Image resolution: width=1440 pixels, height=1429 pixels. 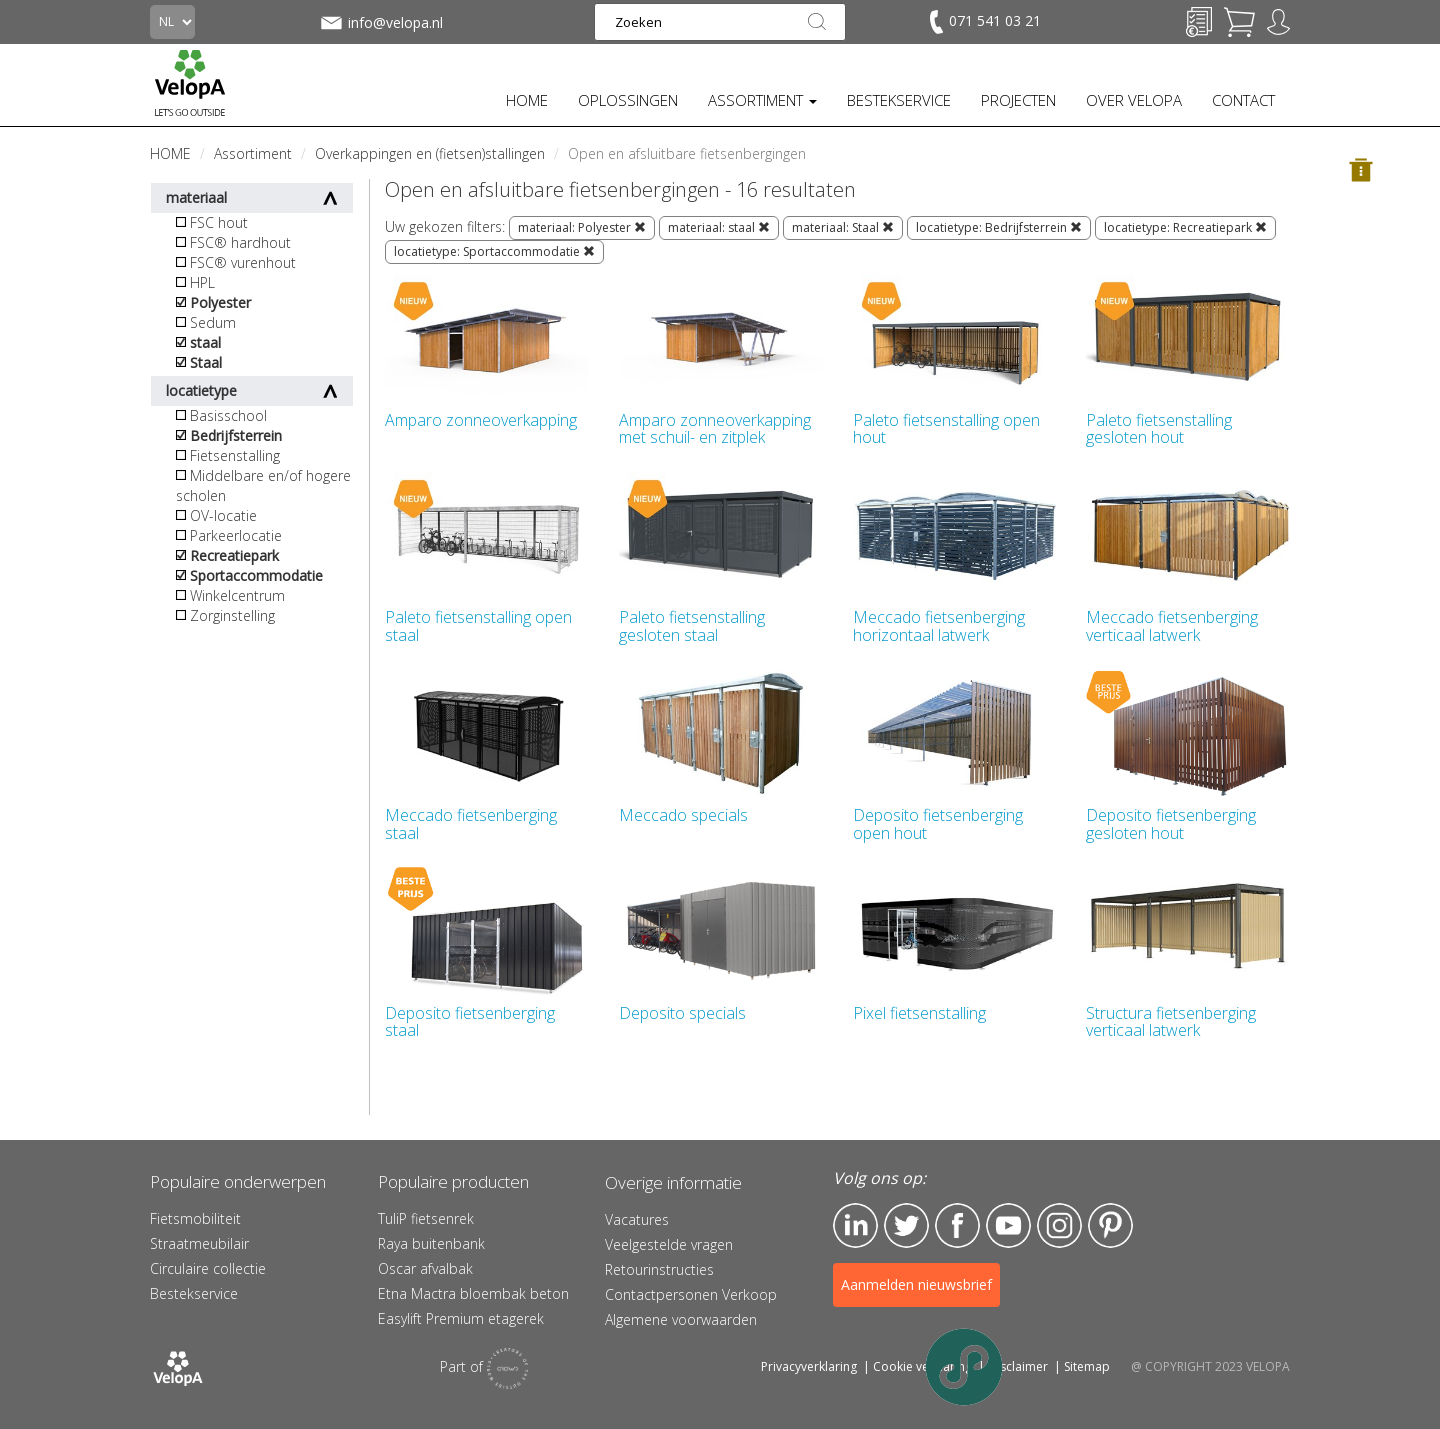 I want to click on delete selected item, so click(x=1361, y=170).